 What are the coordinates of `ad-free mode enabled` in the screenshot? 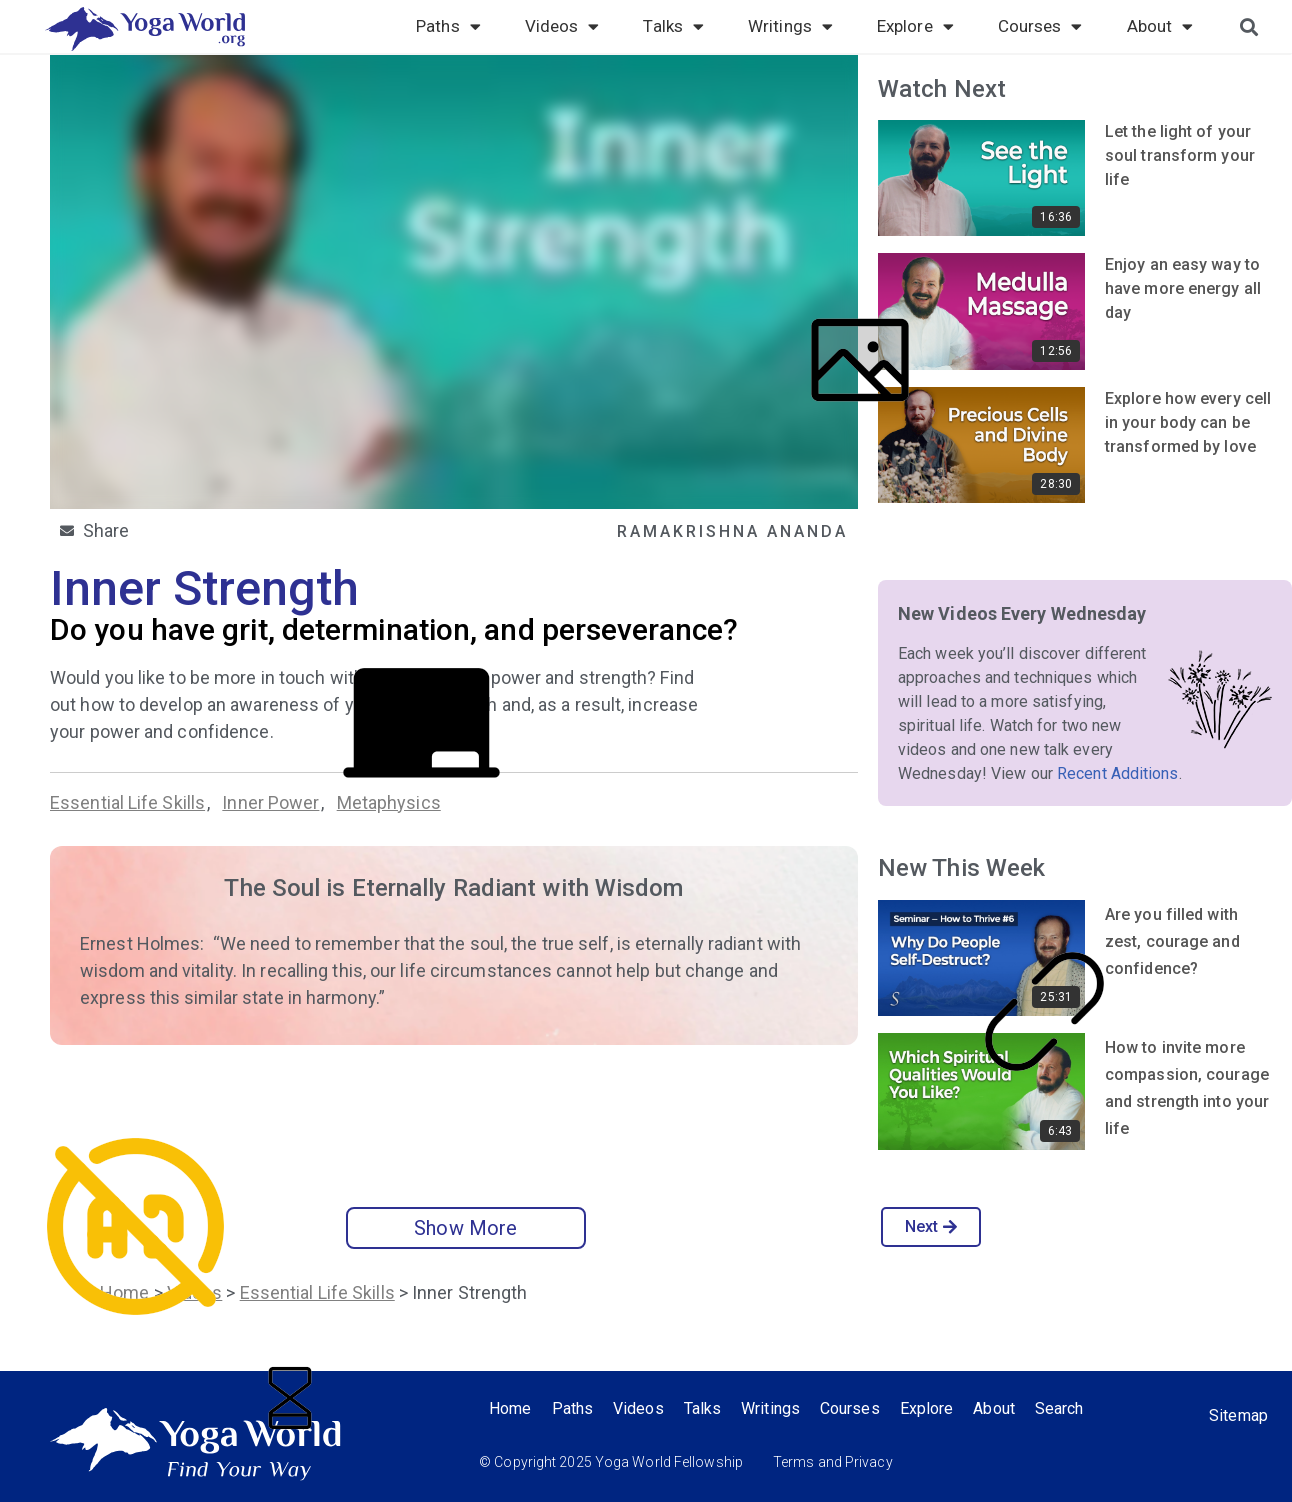 It's located at (135, 1226).